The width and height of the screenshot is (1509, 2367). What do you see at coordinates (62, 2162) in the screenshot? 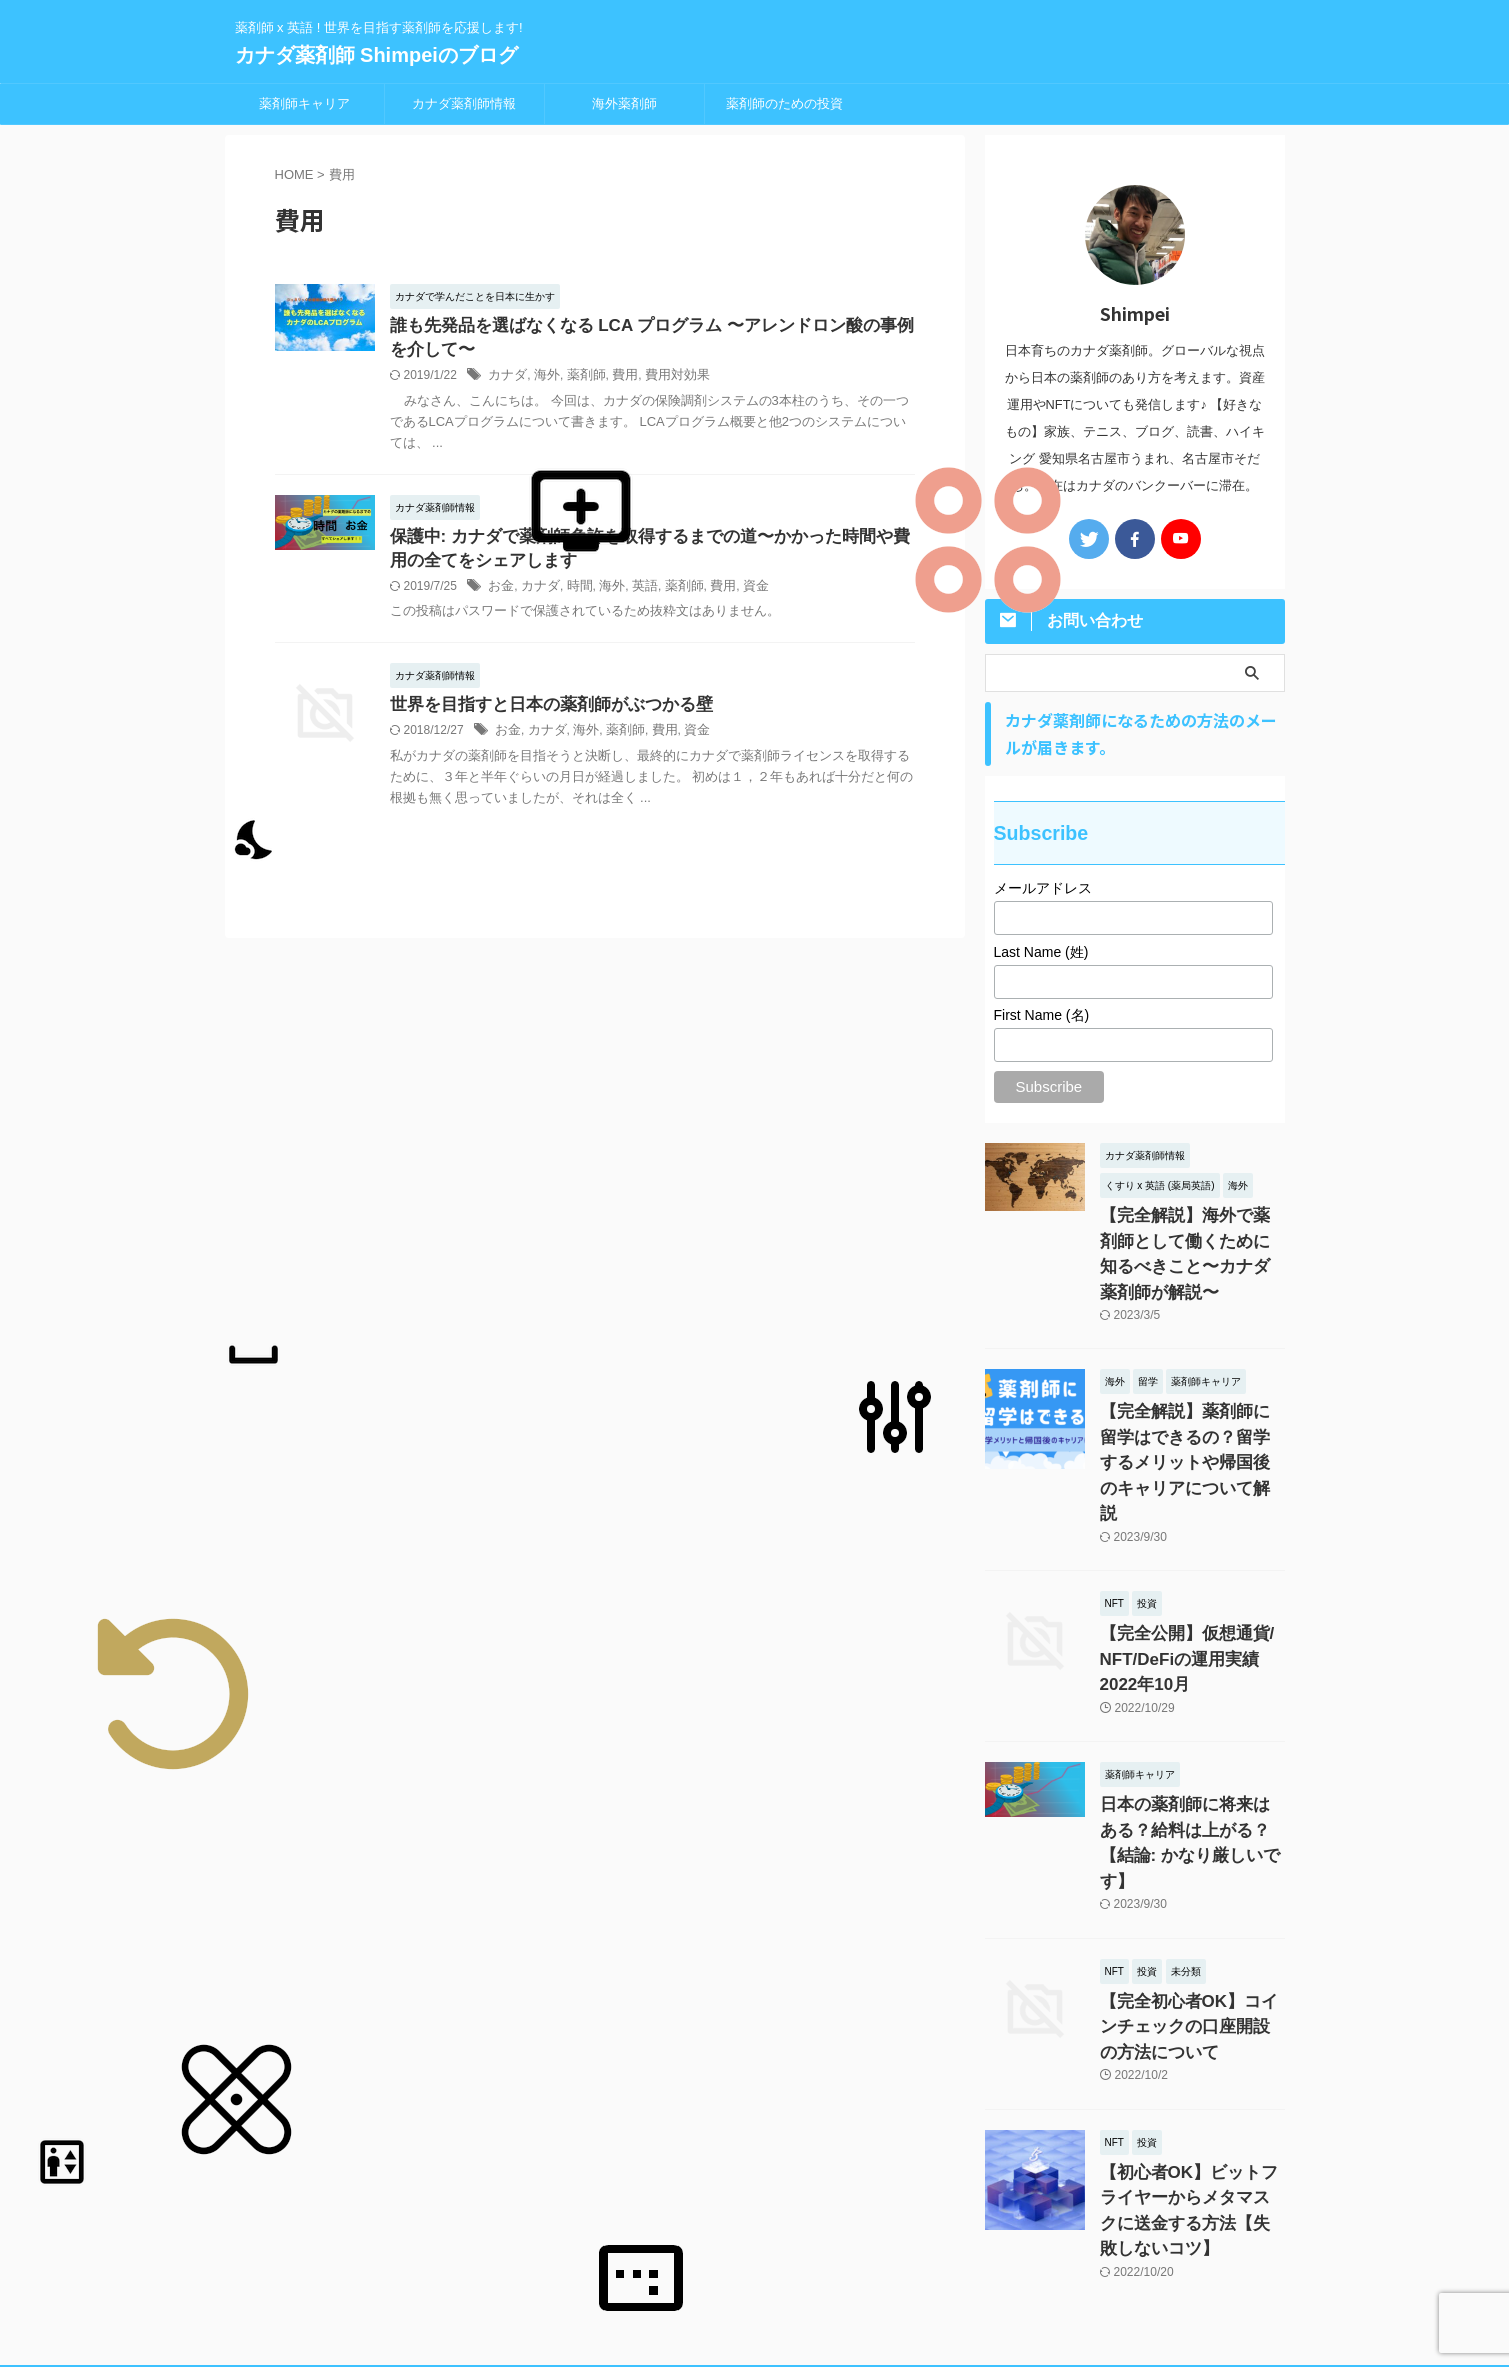
I see `indicates elevator access or location` at bounding box center [62, 2162].